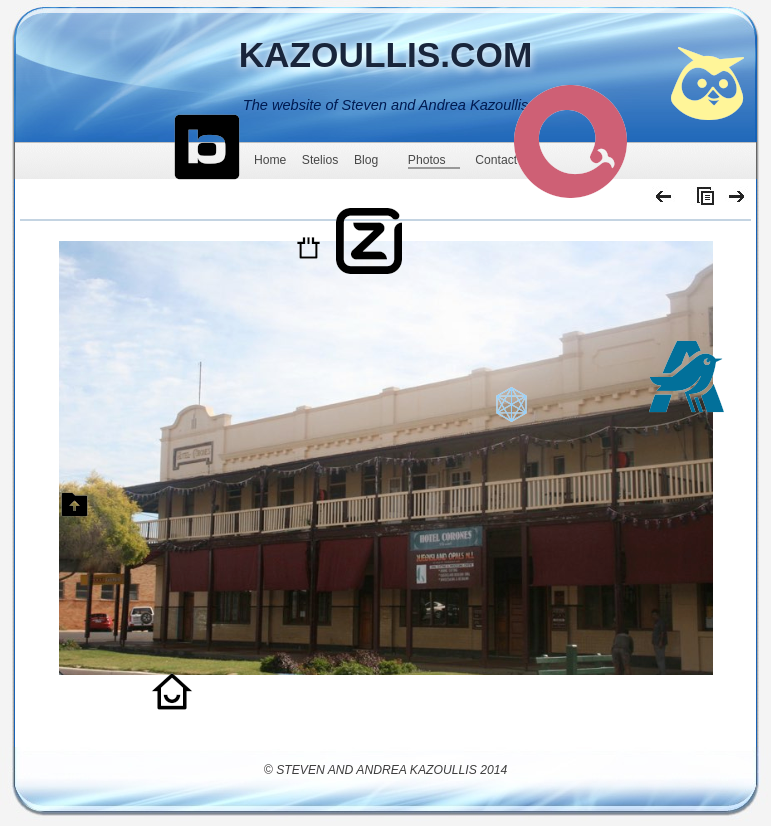 This screenshot has width=771, height=826. Describe the element at coordinates (707, 83) in the screenshot. I see `open hootsuite social media management app` at that location.